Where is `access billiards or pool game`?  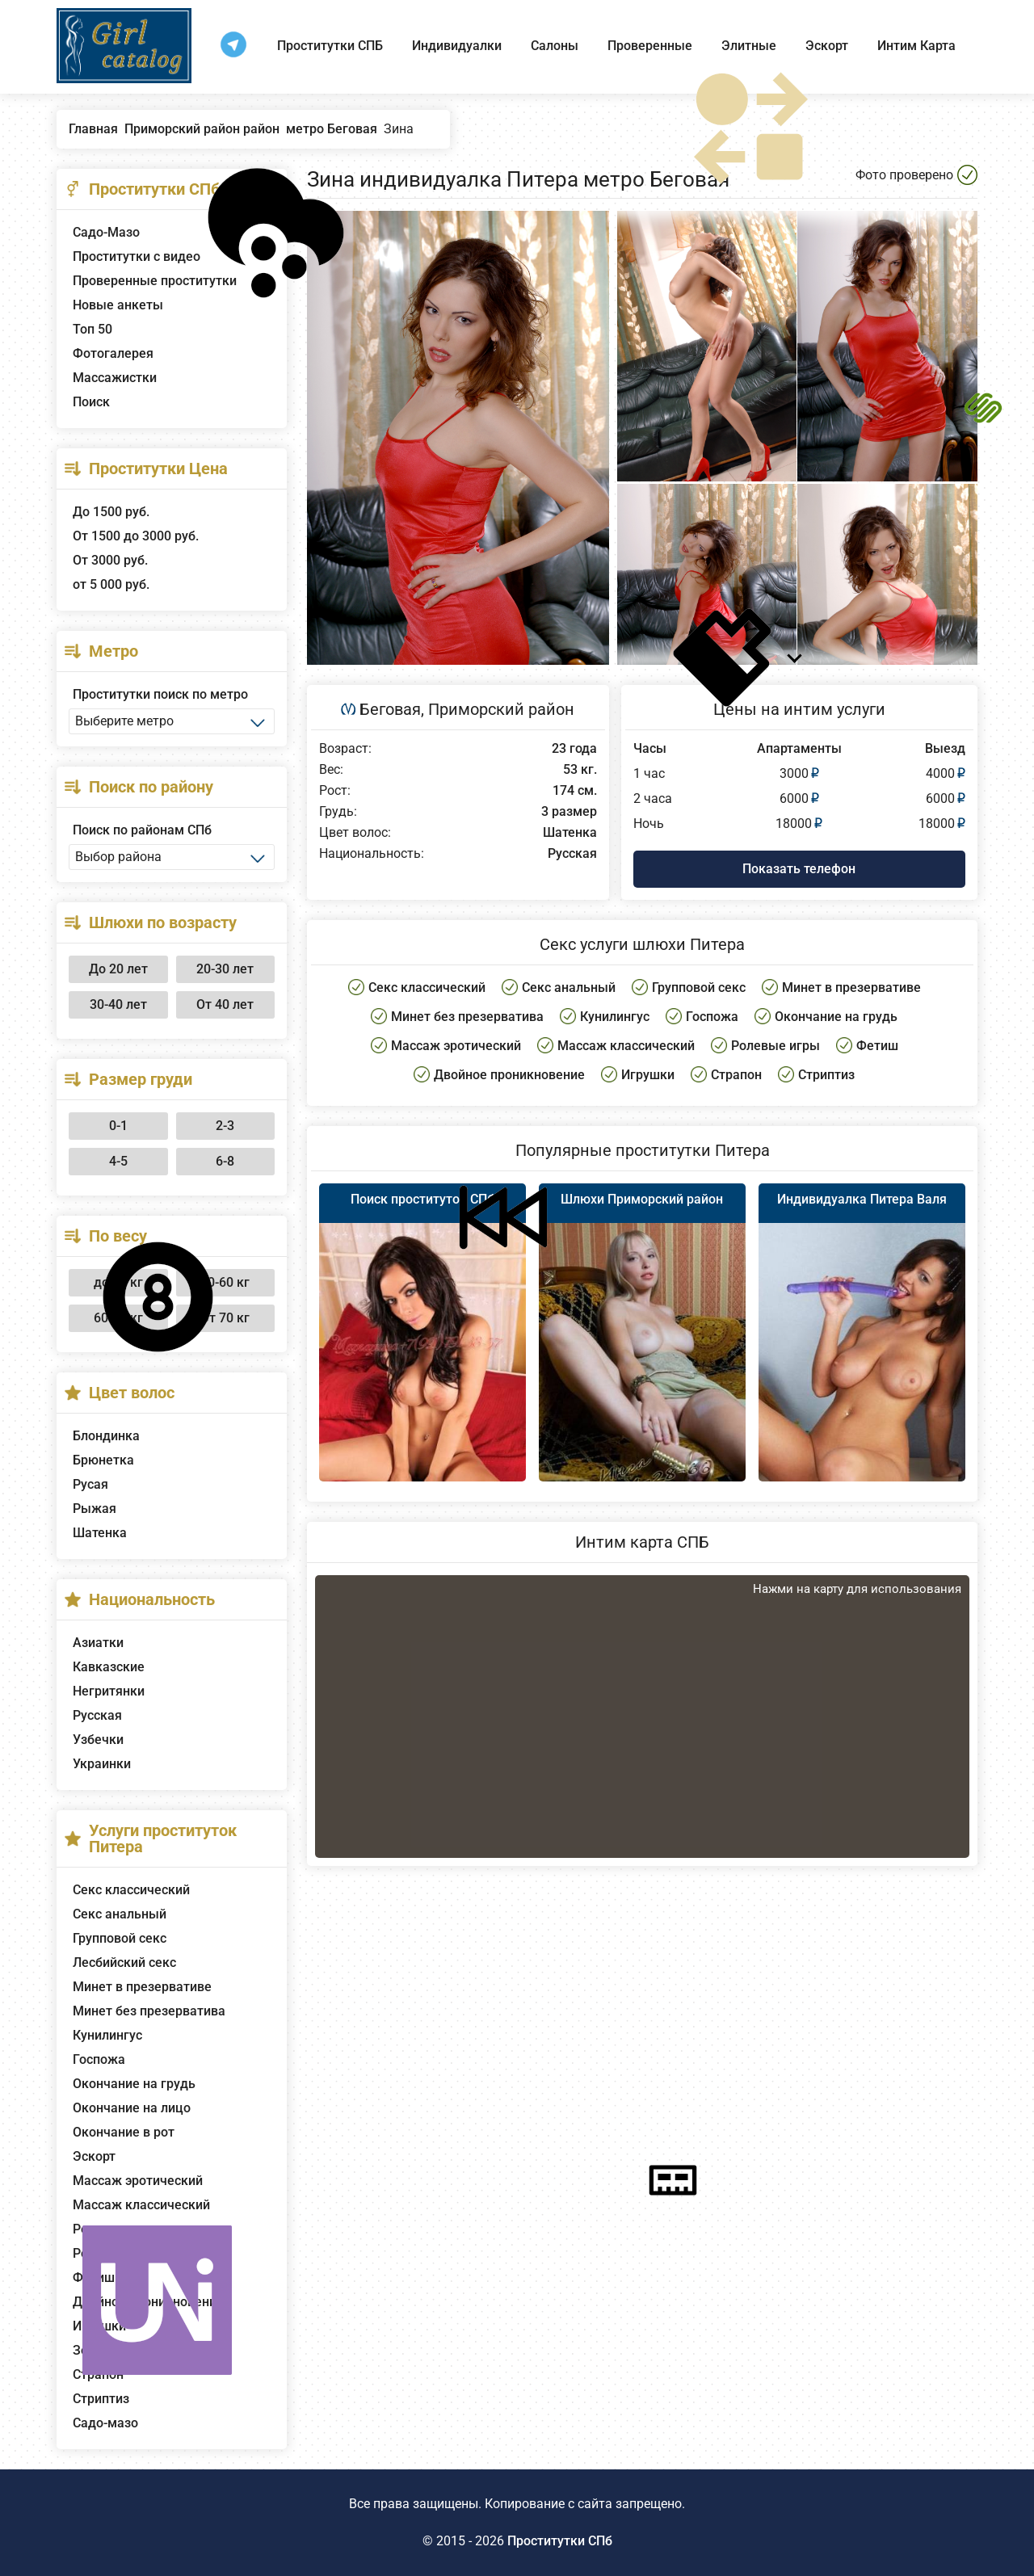
access billiards or pool game is located at coordinates (158, 1296).